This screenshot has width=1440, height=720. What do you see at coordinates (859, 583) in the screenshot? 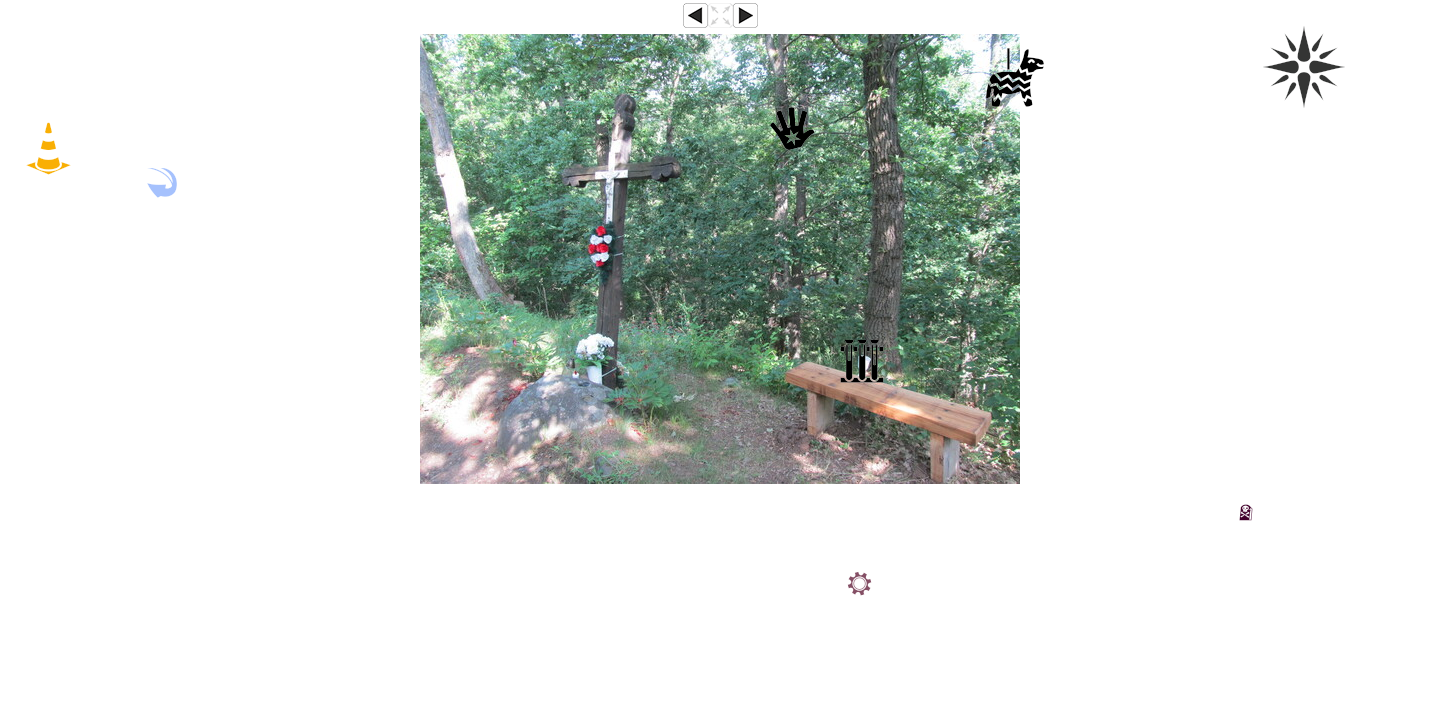
I see `access settings or preferences` at bounding box center [859, 583].